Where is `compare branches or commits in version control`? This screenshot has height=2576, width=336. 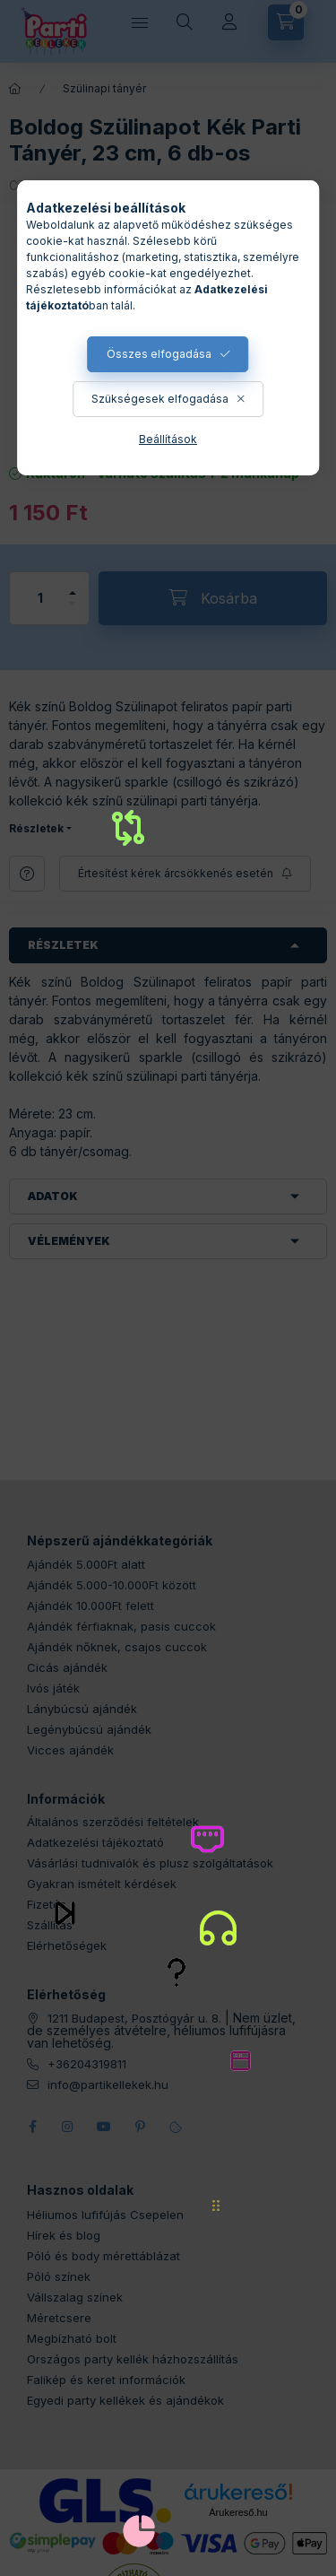
compare branches or commits in version control is located at coordinates (128, 828).